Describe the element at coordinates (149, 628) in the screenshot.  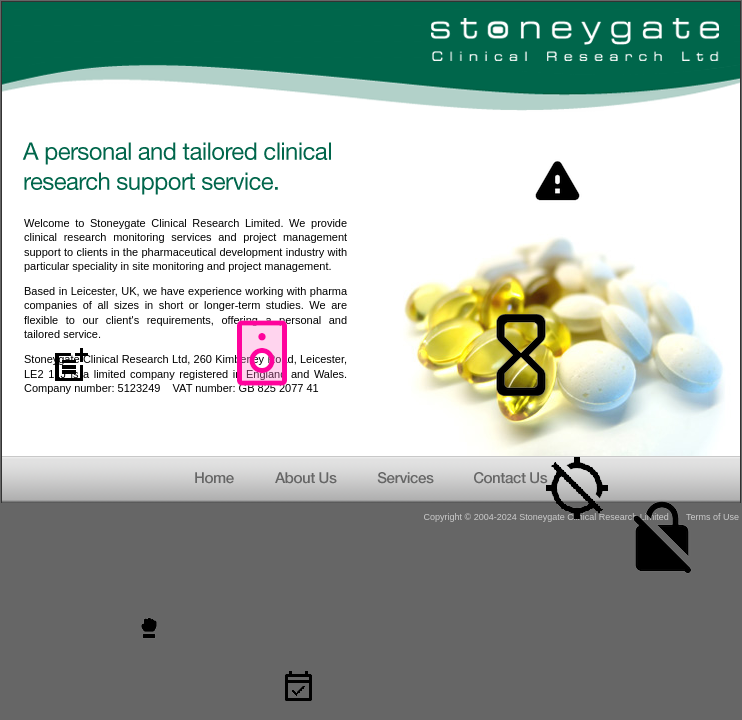
I see `indicates a fist bump or greeting gesture` at that location.